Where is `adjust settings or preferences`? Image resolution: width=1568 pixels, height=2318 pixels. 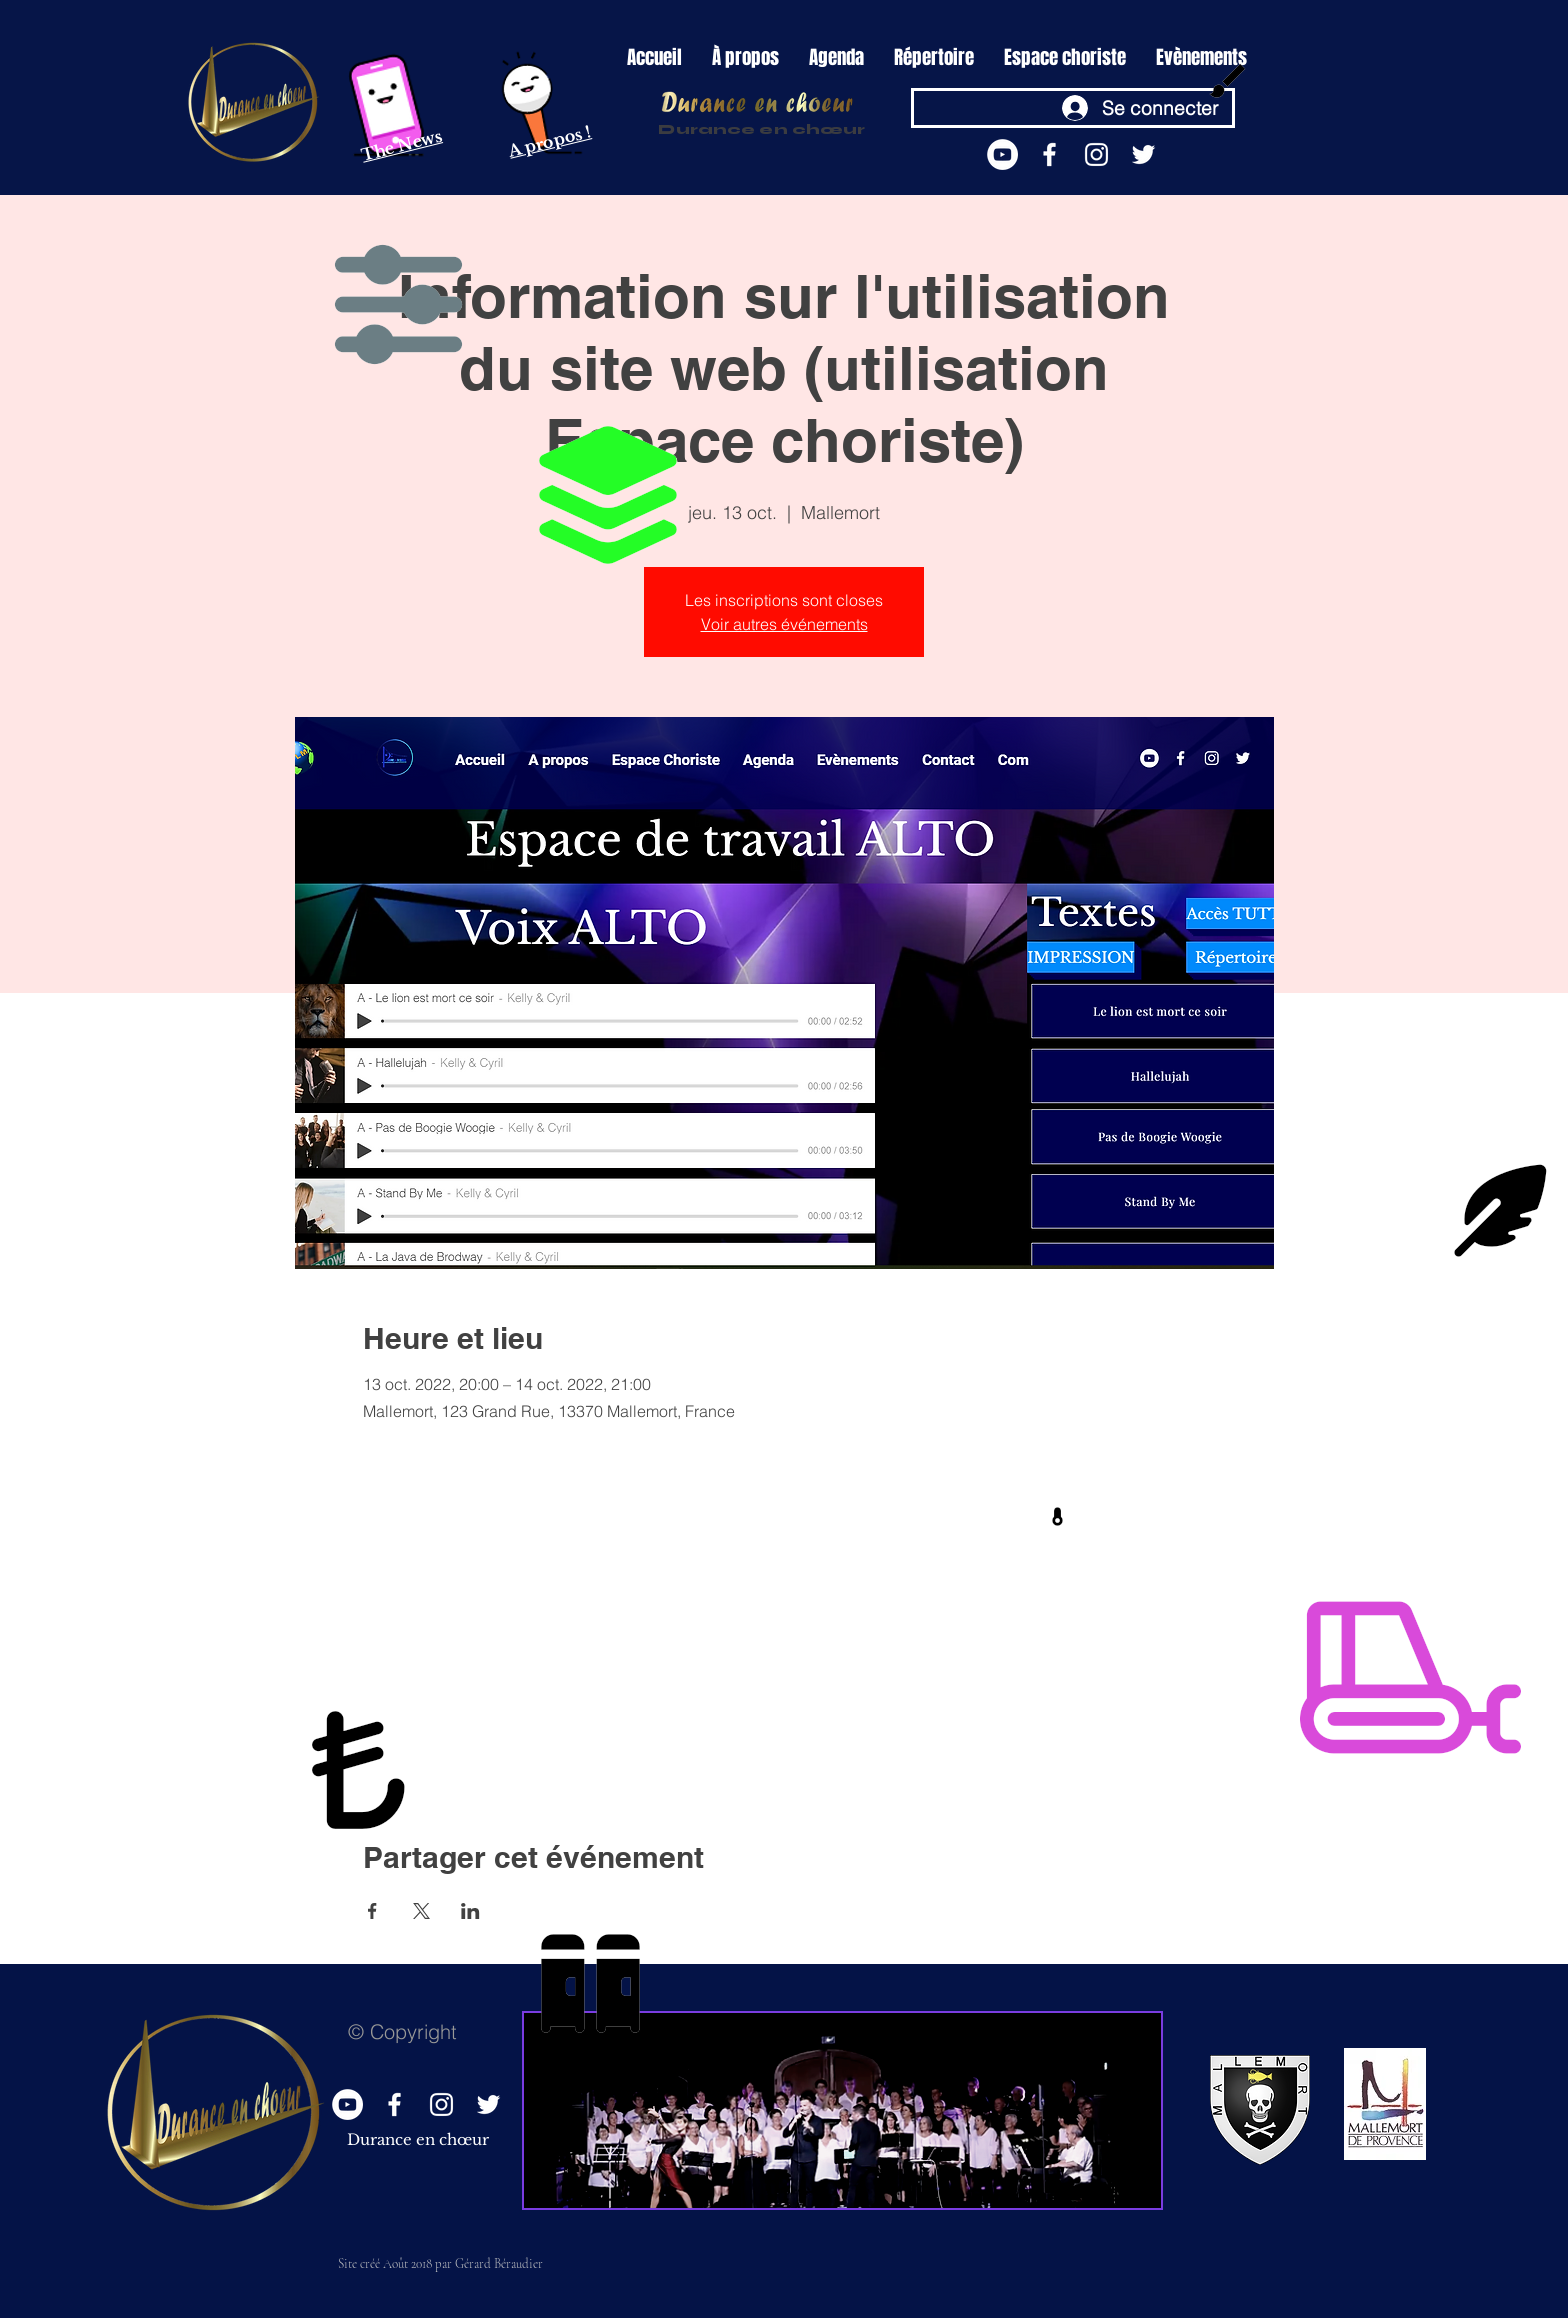 adjust settings or preferences is located at coordinates (398, 304).